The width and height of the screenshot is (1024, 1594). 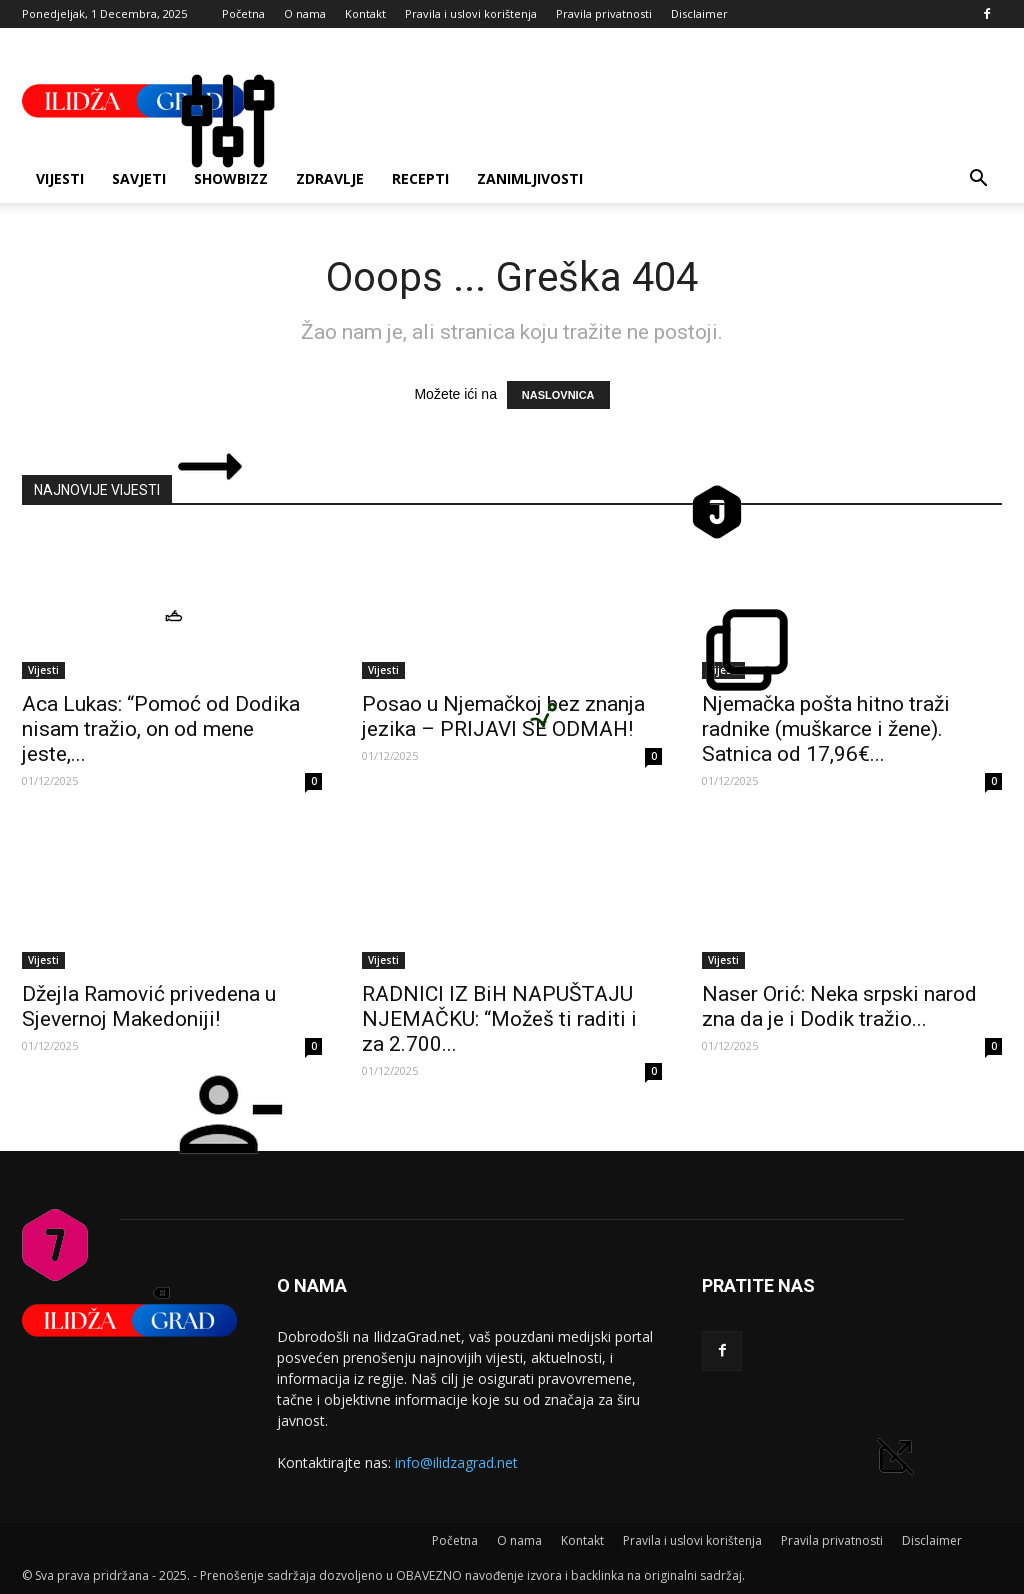 What do you see at coordinates (747, 650) in the screenshot?
I see `view multiple items or layers` at bounding box center [747, 650].